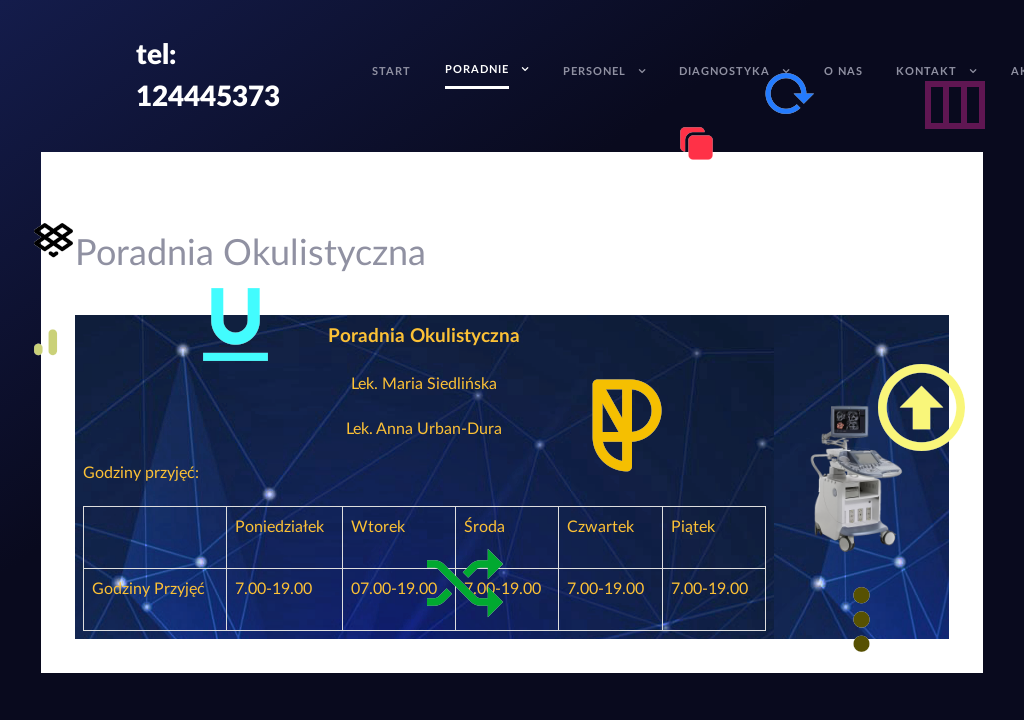 The image size is (1024, 720). Describe the element at coordinates (235, 324) in the screenshot. I see `apply underline formatting to selected text` at that location.